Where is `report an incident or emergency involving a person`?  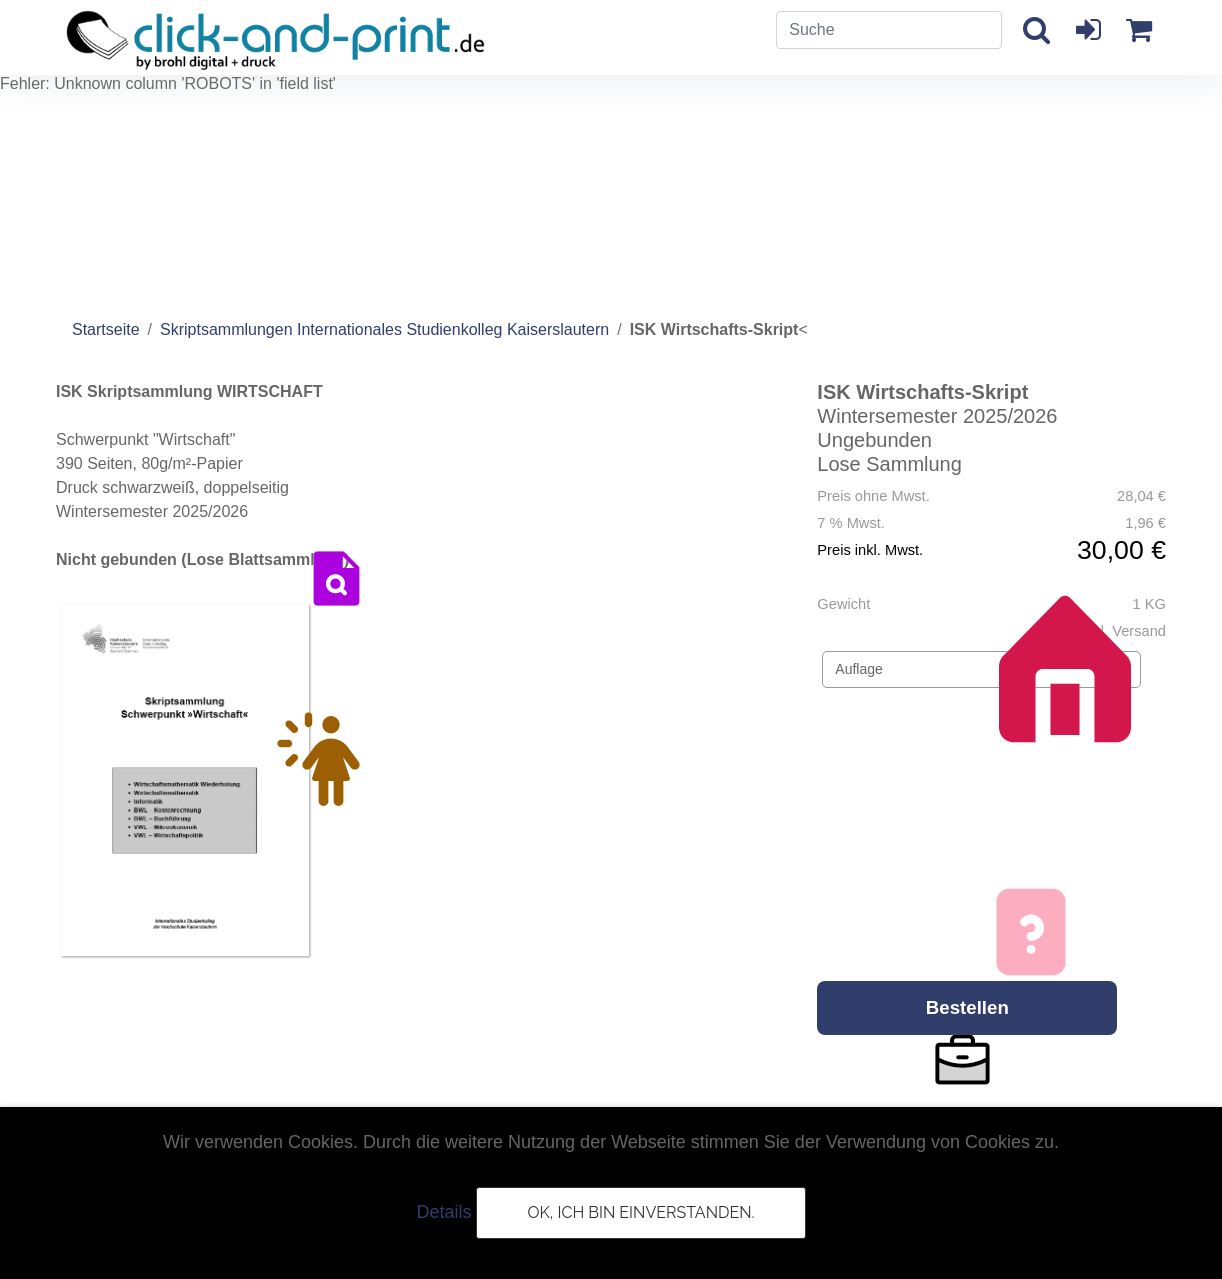 report an incident or emergency involving a person is located at coordinates (326, 761).